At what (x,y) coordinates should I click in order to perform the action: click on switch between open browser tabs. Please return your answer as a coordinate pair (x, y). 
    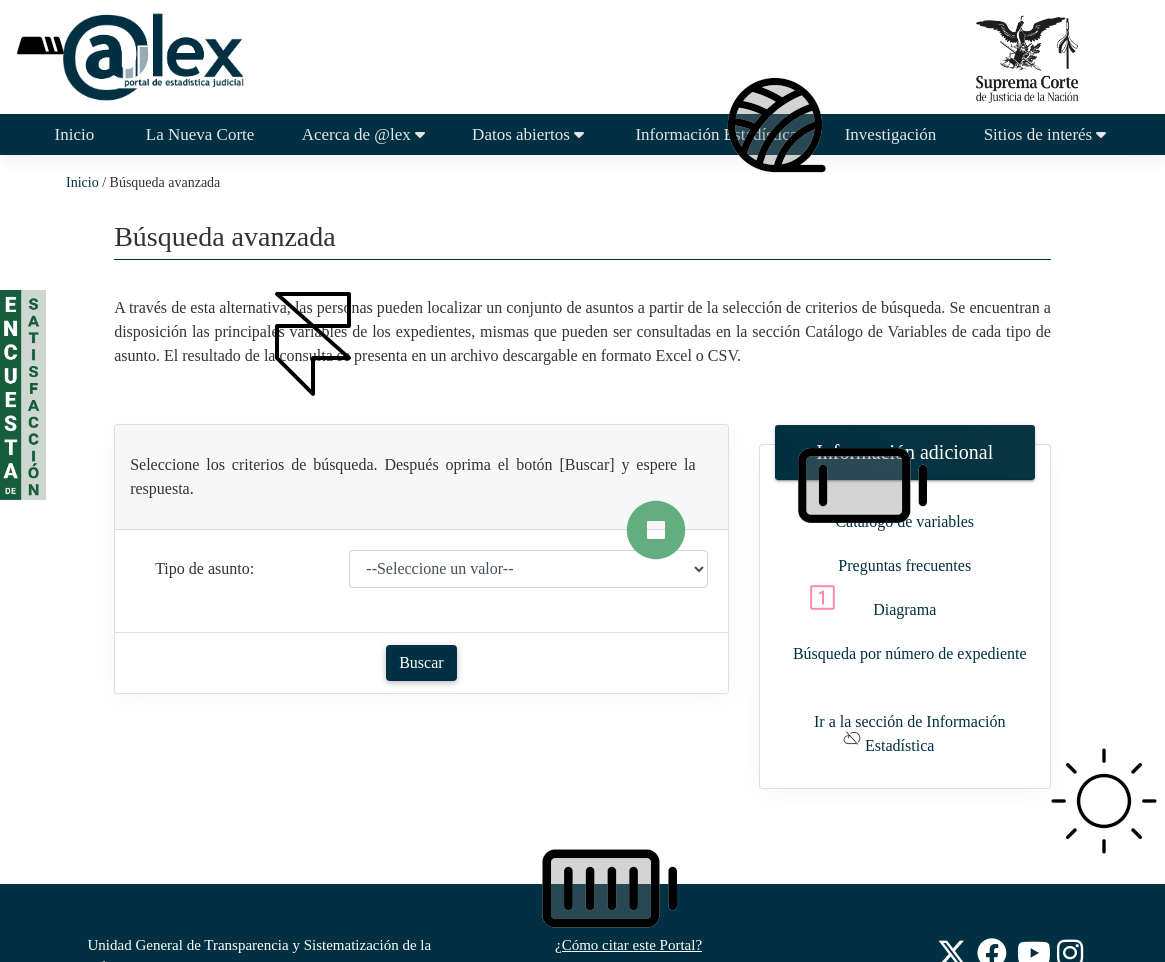
    Looking at the image, I should click on (40, 45).